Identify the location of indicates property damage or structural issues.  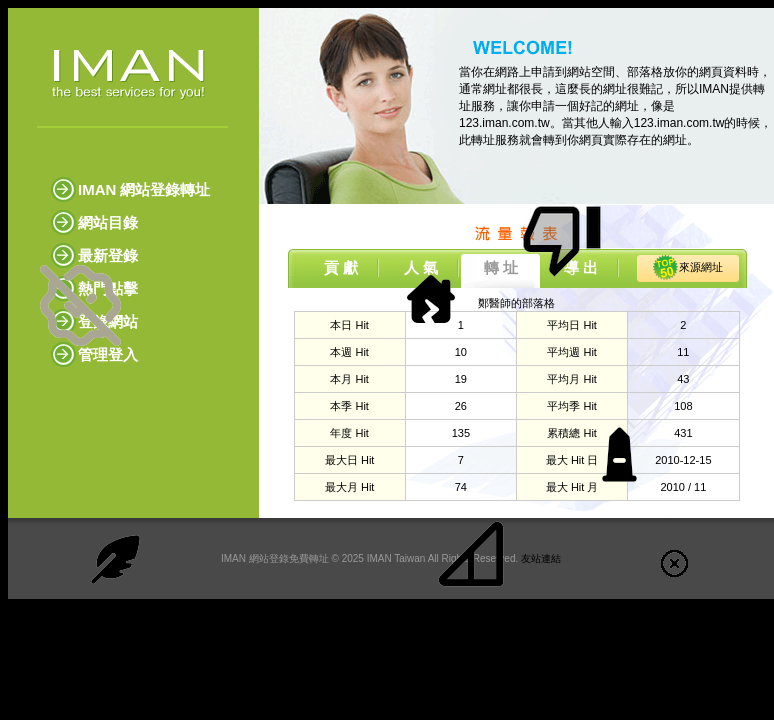
(431, 299).